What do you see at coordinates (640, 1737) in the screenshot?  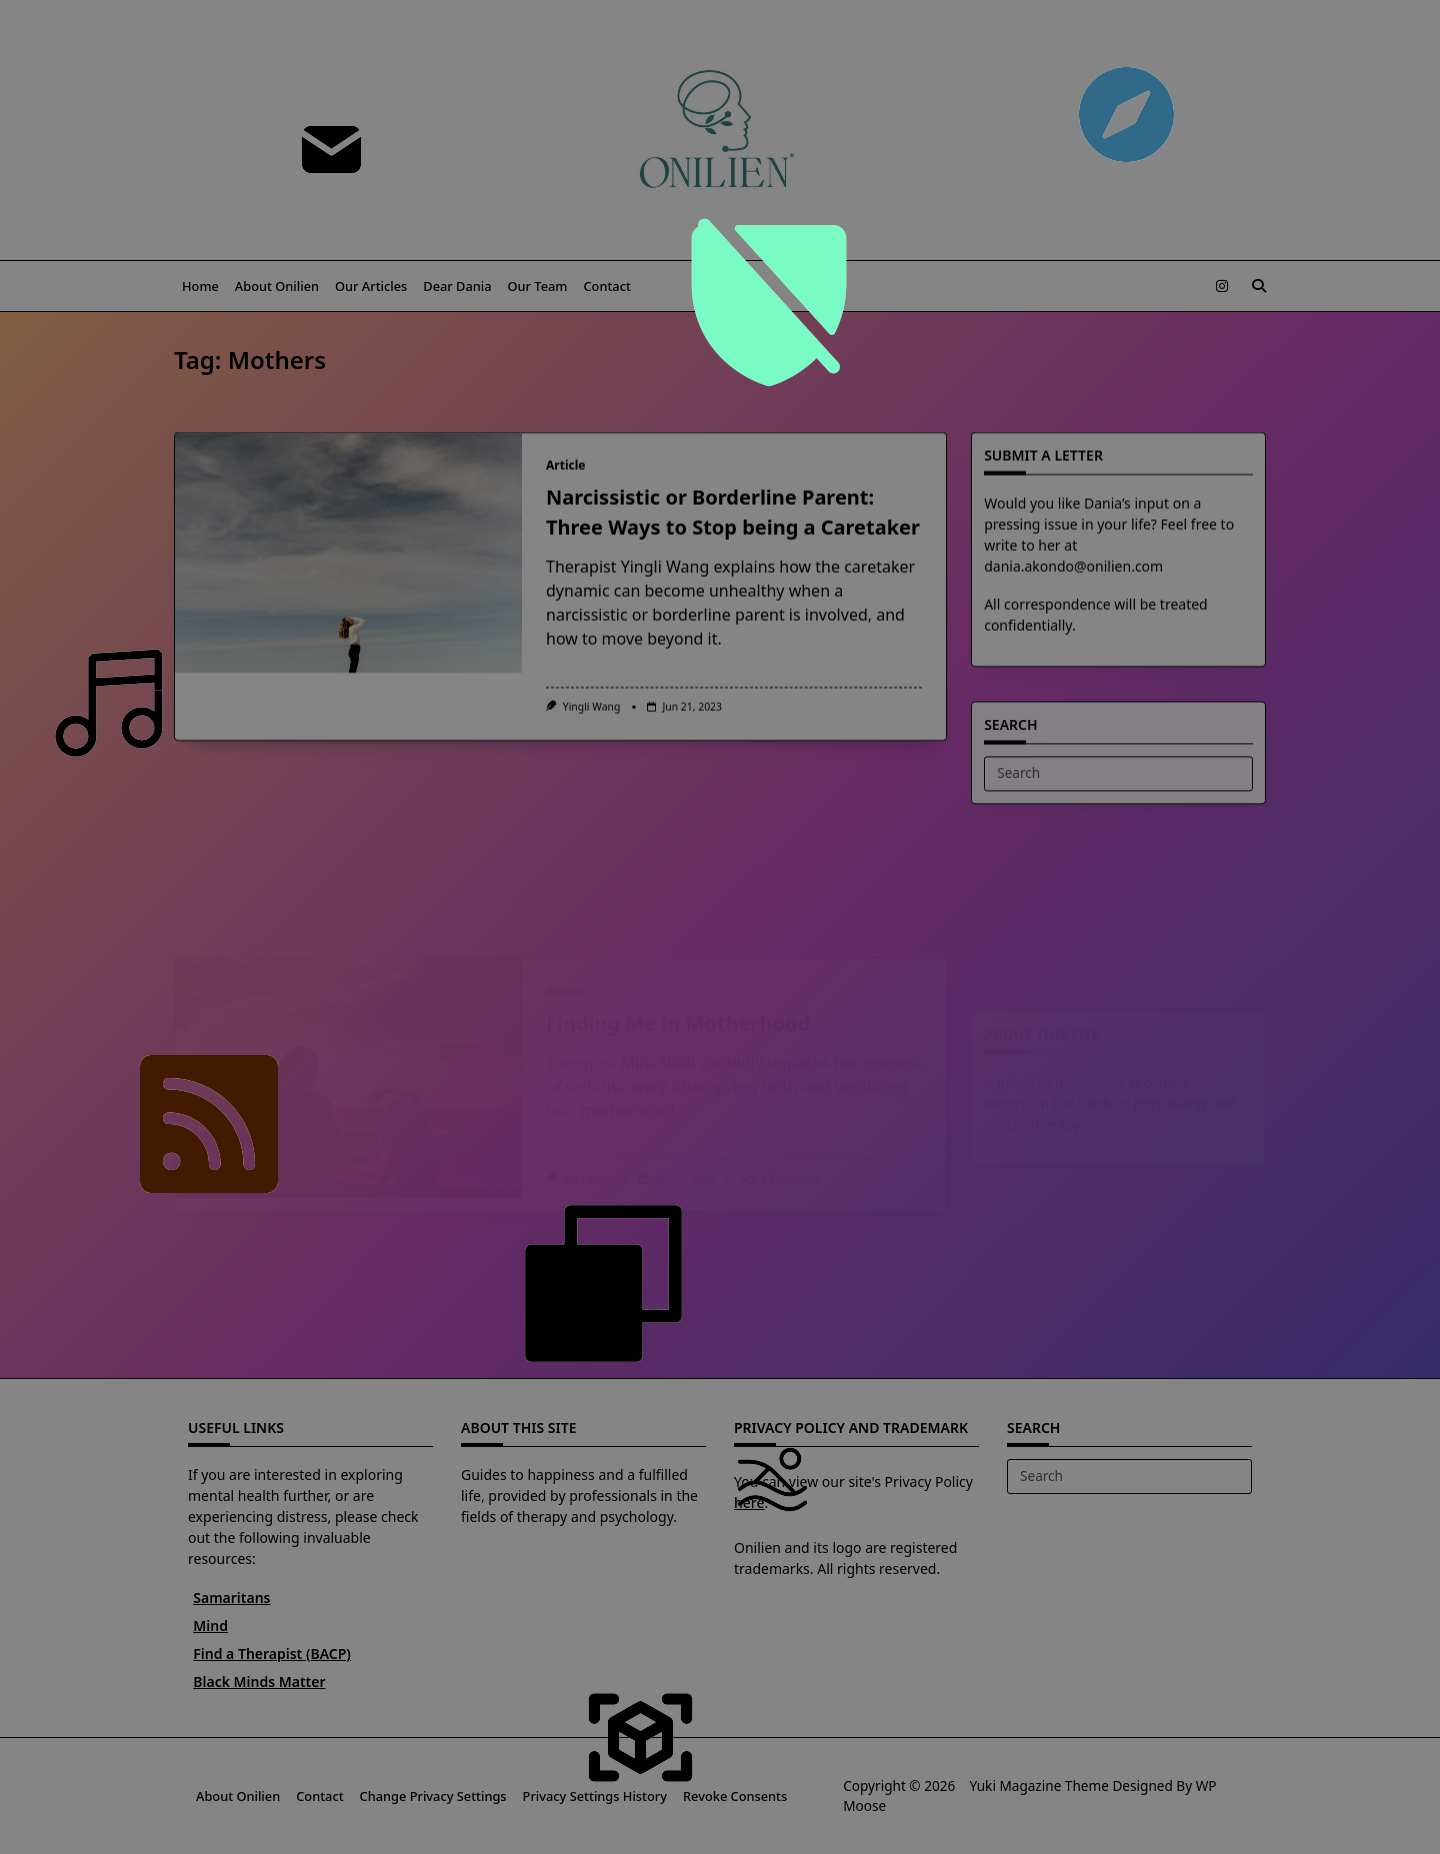 I see `scan or detect 3D objects` at bounding box center [640, 1737].